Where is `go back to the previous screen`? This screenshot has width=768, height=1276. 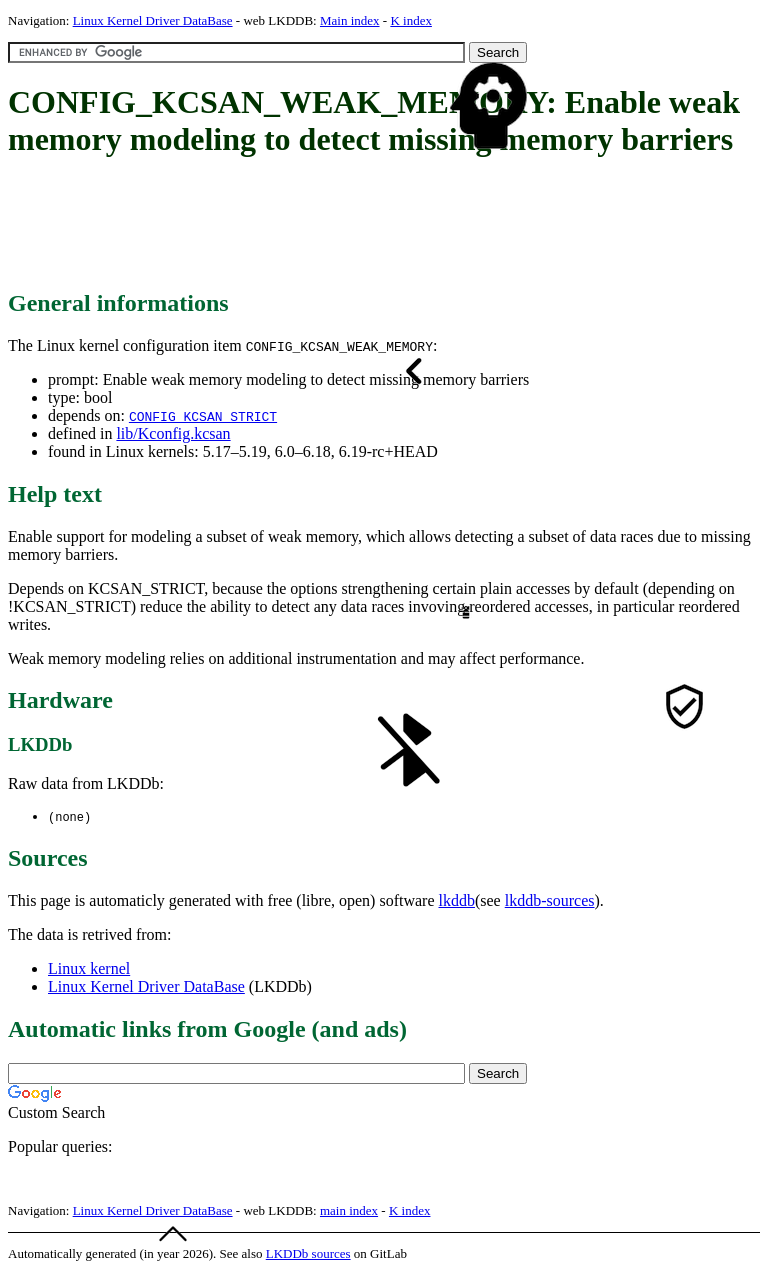
go back to the previous screen is located at coordinates (414, 371).